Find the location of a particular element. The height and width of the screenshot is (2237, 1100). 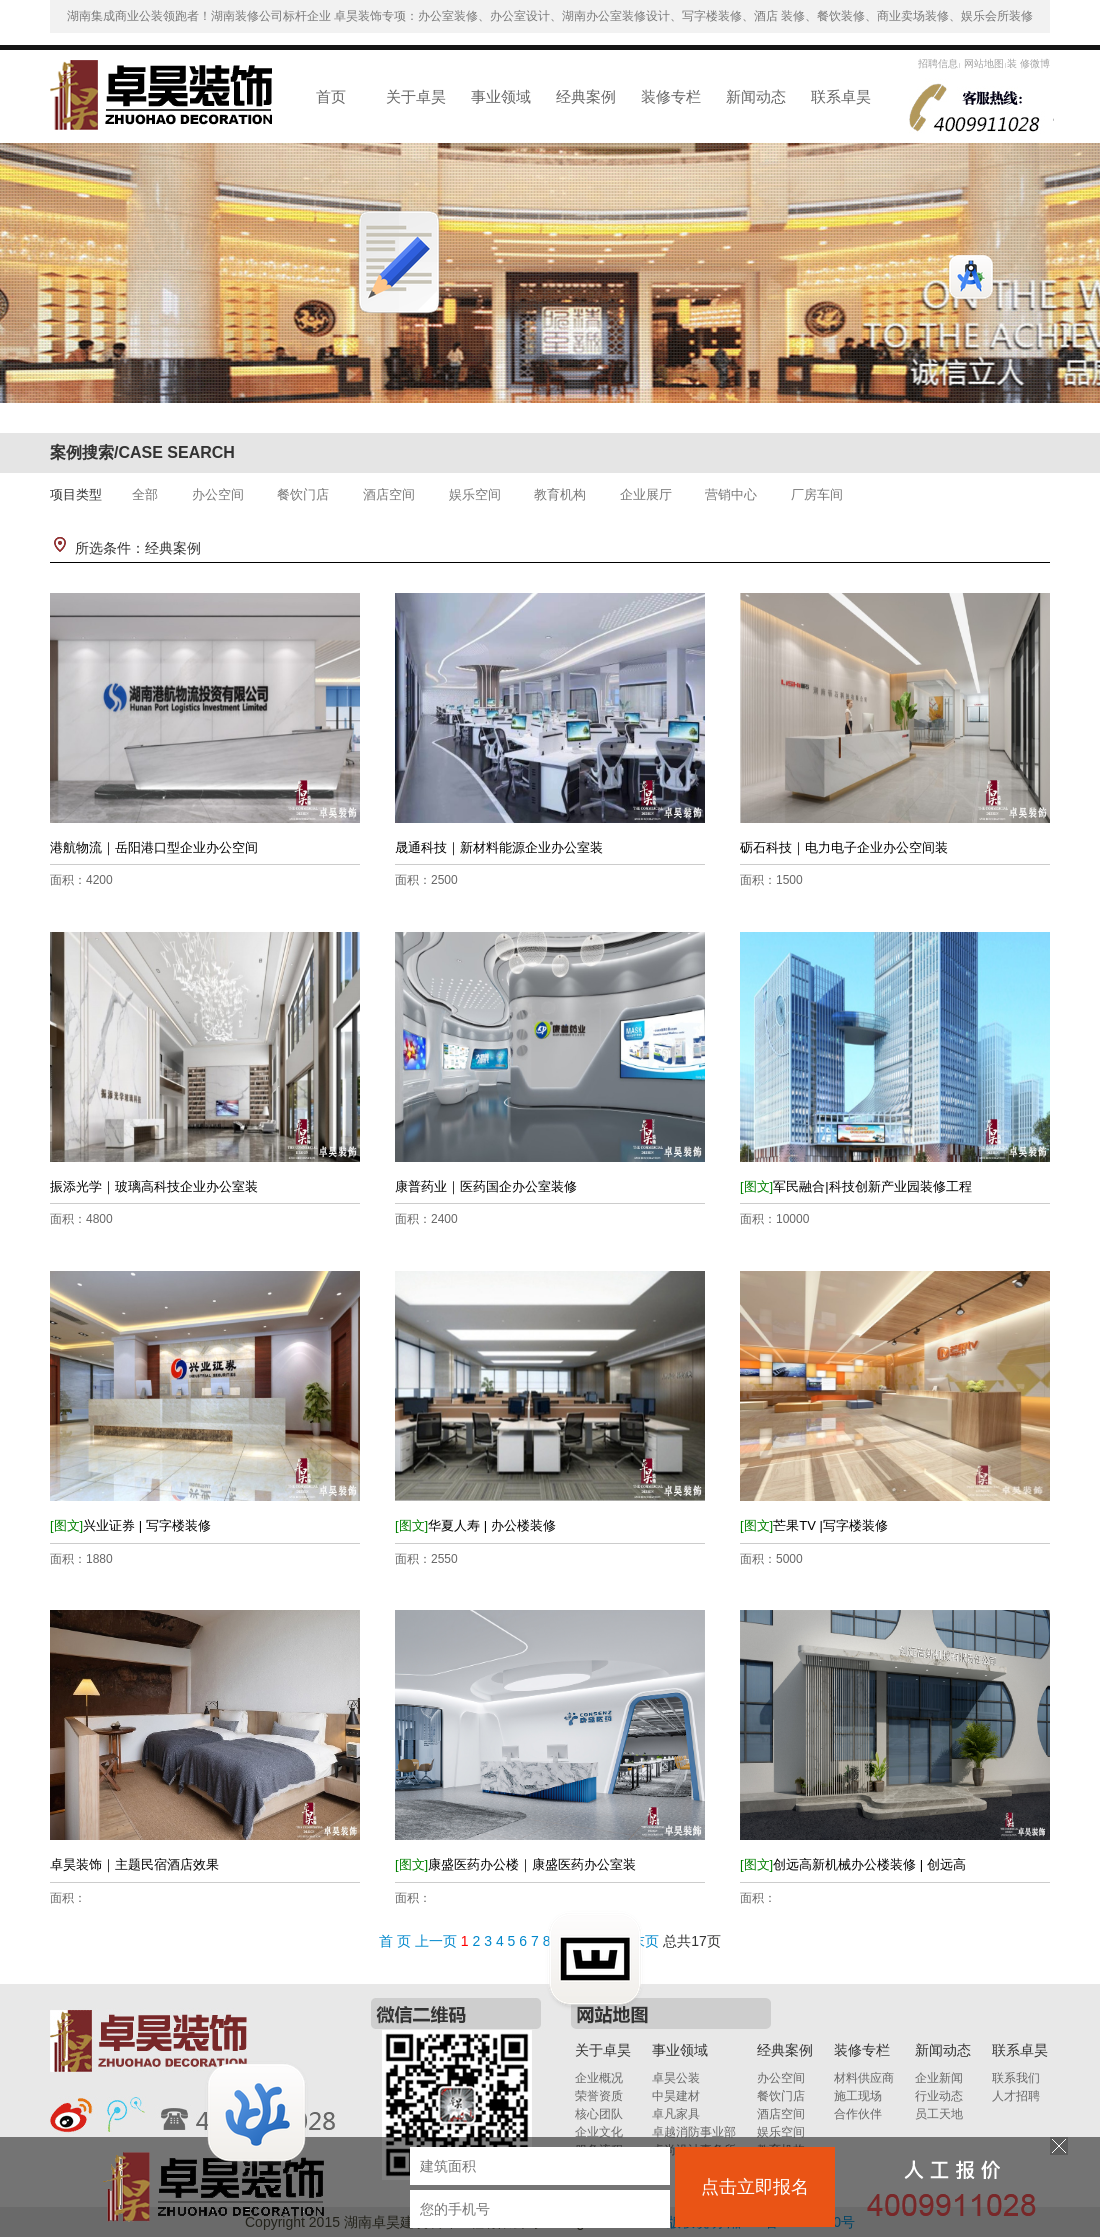

open wootility keyboard configuration app is located at coordinates (595, 1959).